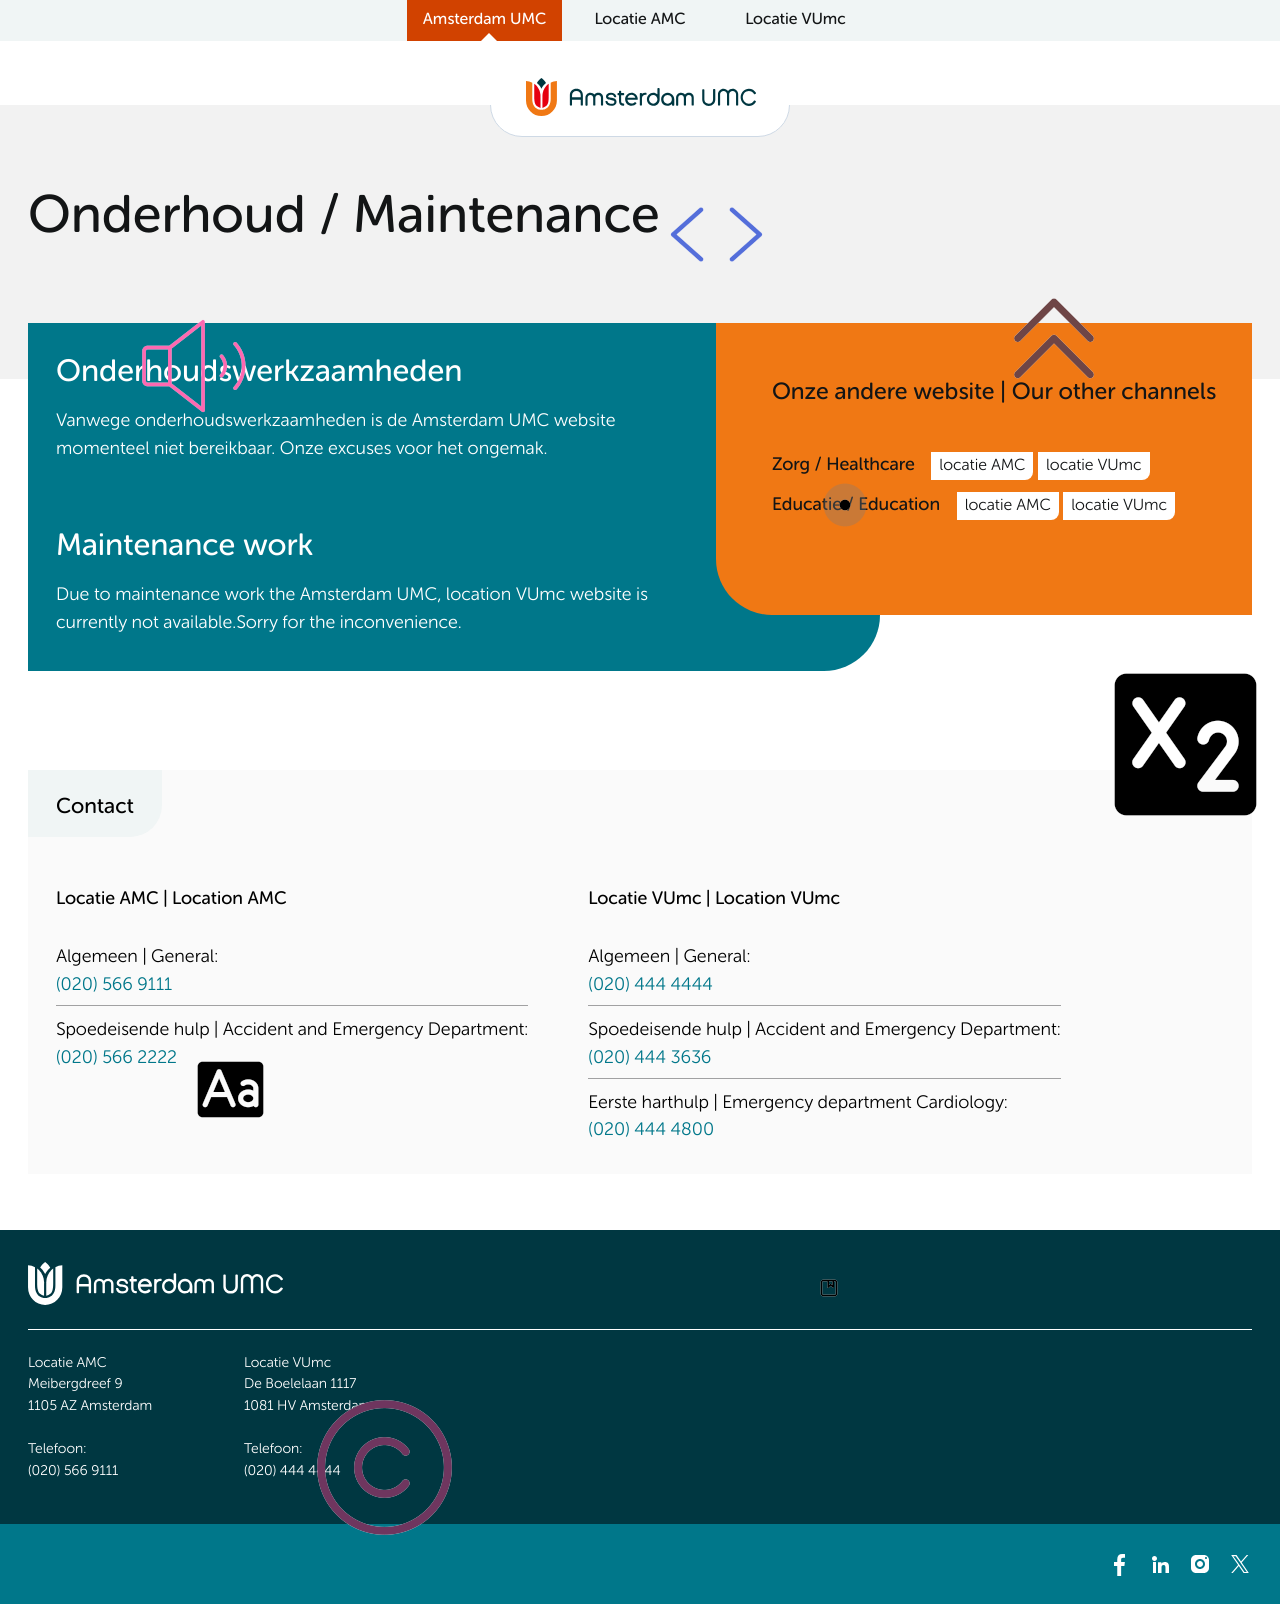  I want to click on change font size settings, so click(230, 1089).